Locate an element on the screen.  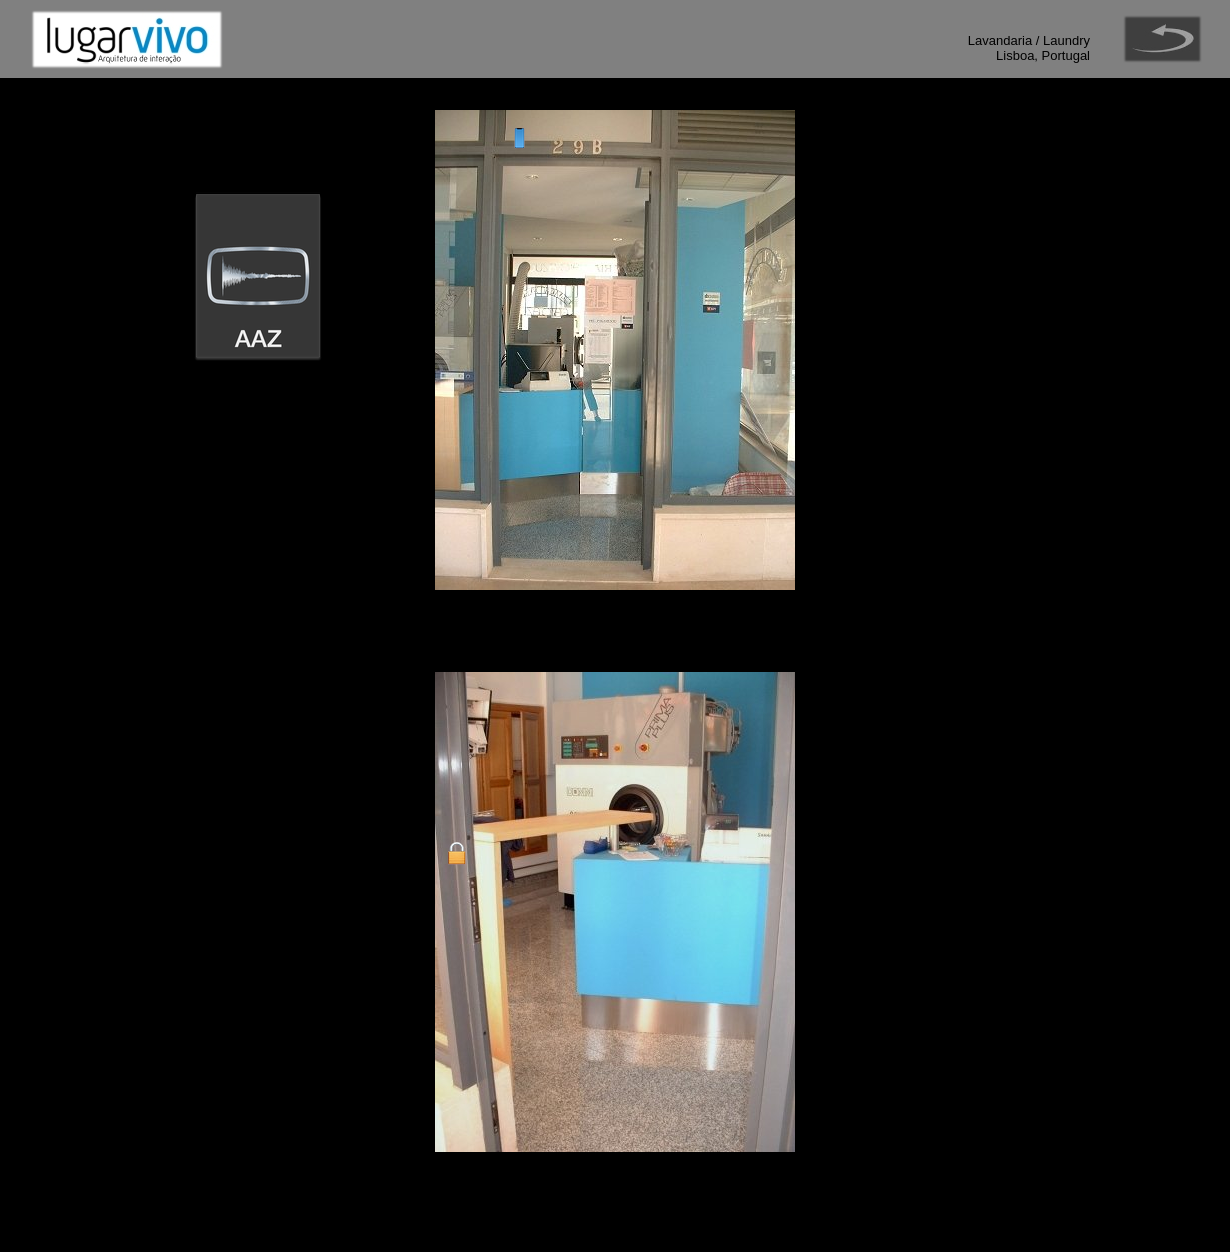
indicates a locked or protected item is located at coordinates (457, 853).